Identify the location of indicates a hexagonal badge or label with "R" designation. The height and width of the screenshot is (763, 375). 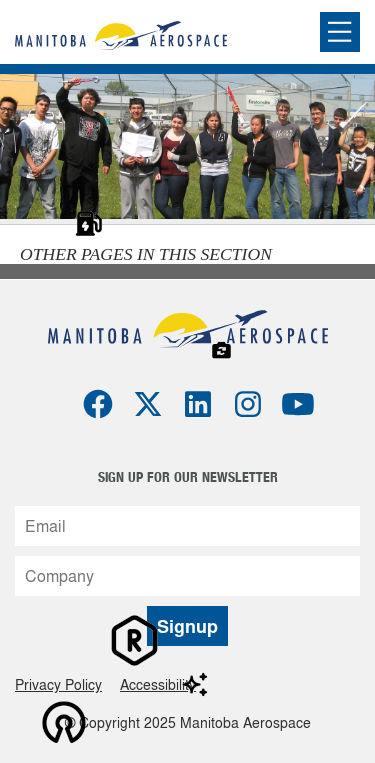
(134, 640).